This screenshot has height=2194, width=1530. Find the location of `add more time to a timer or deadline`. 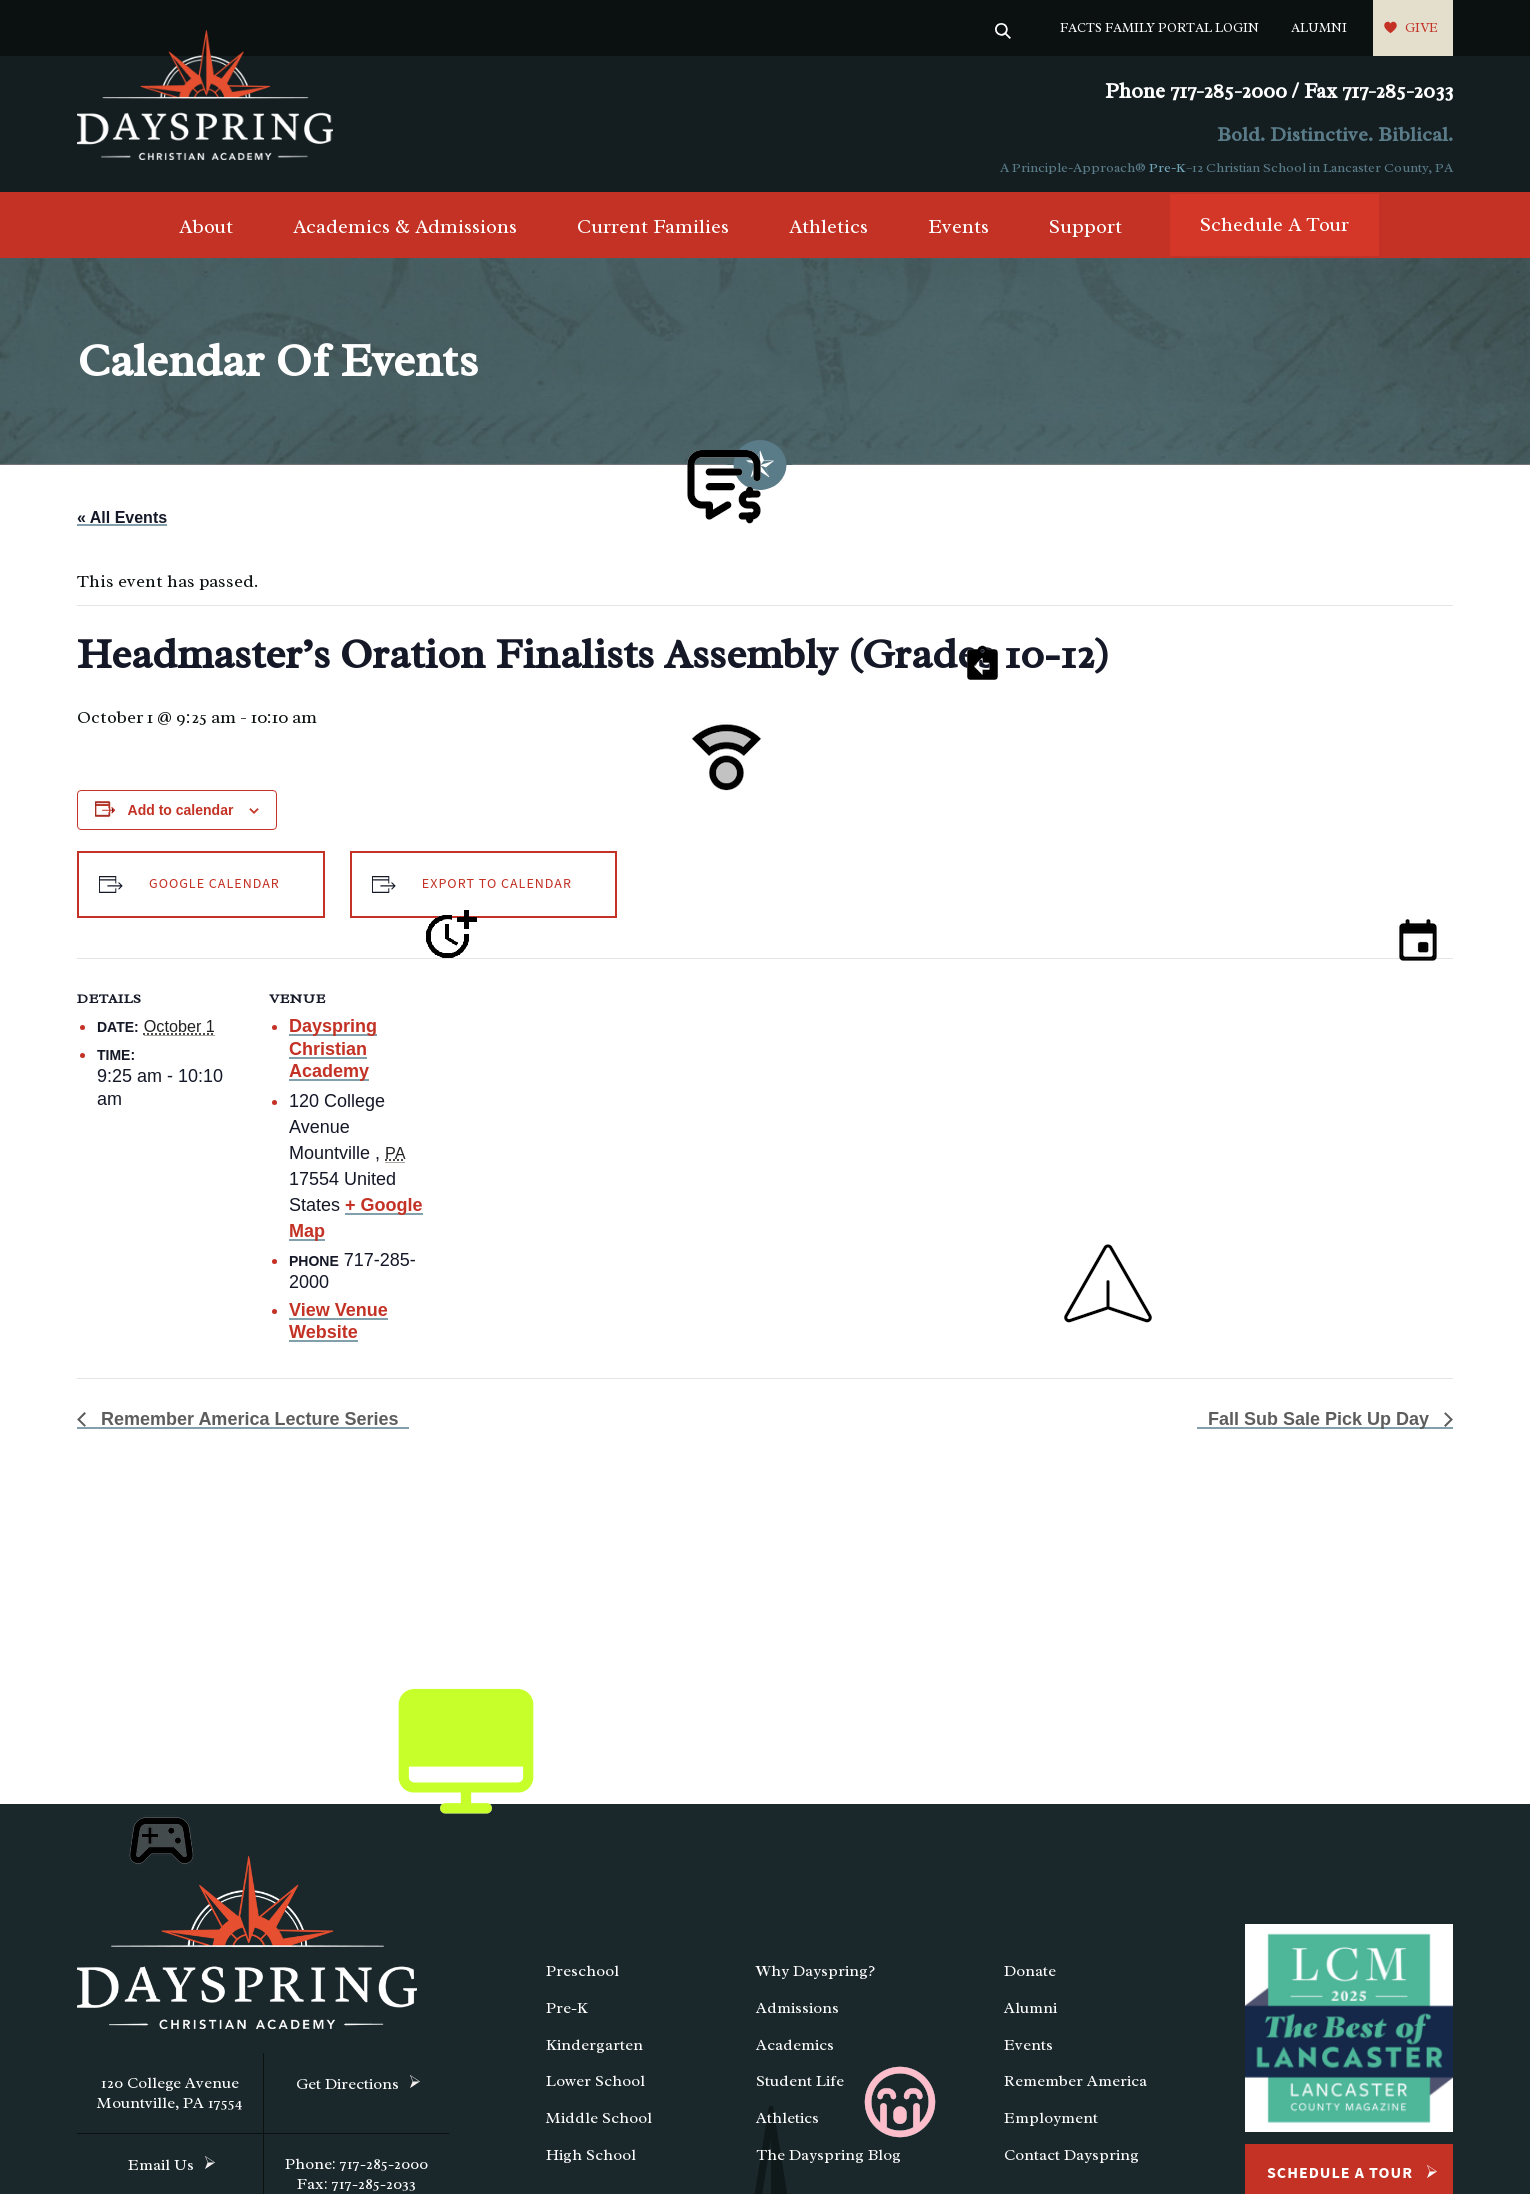

add more time to a timer or deadline is located at coordinates (450, 934).